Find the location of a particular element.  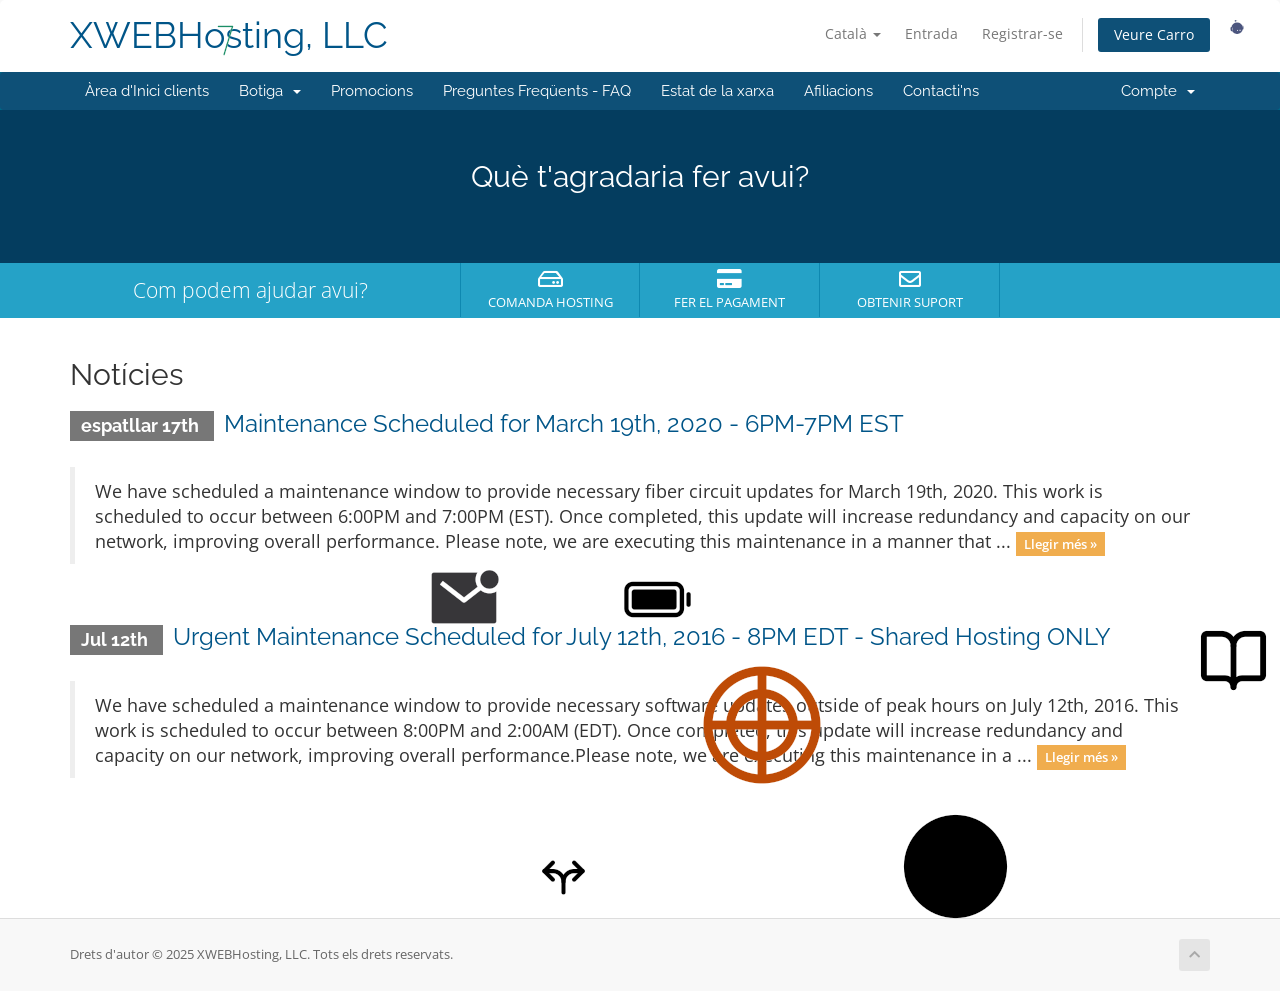

indicates battery is fully charged is located at coordinates (657, 599).